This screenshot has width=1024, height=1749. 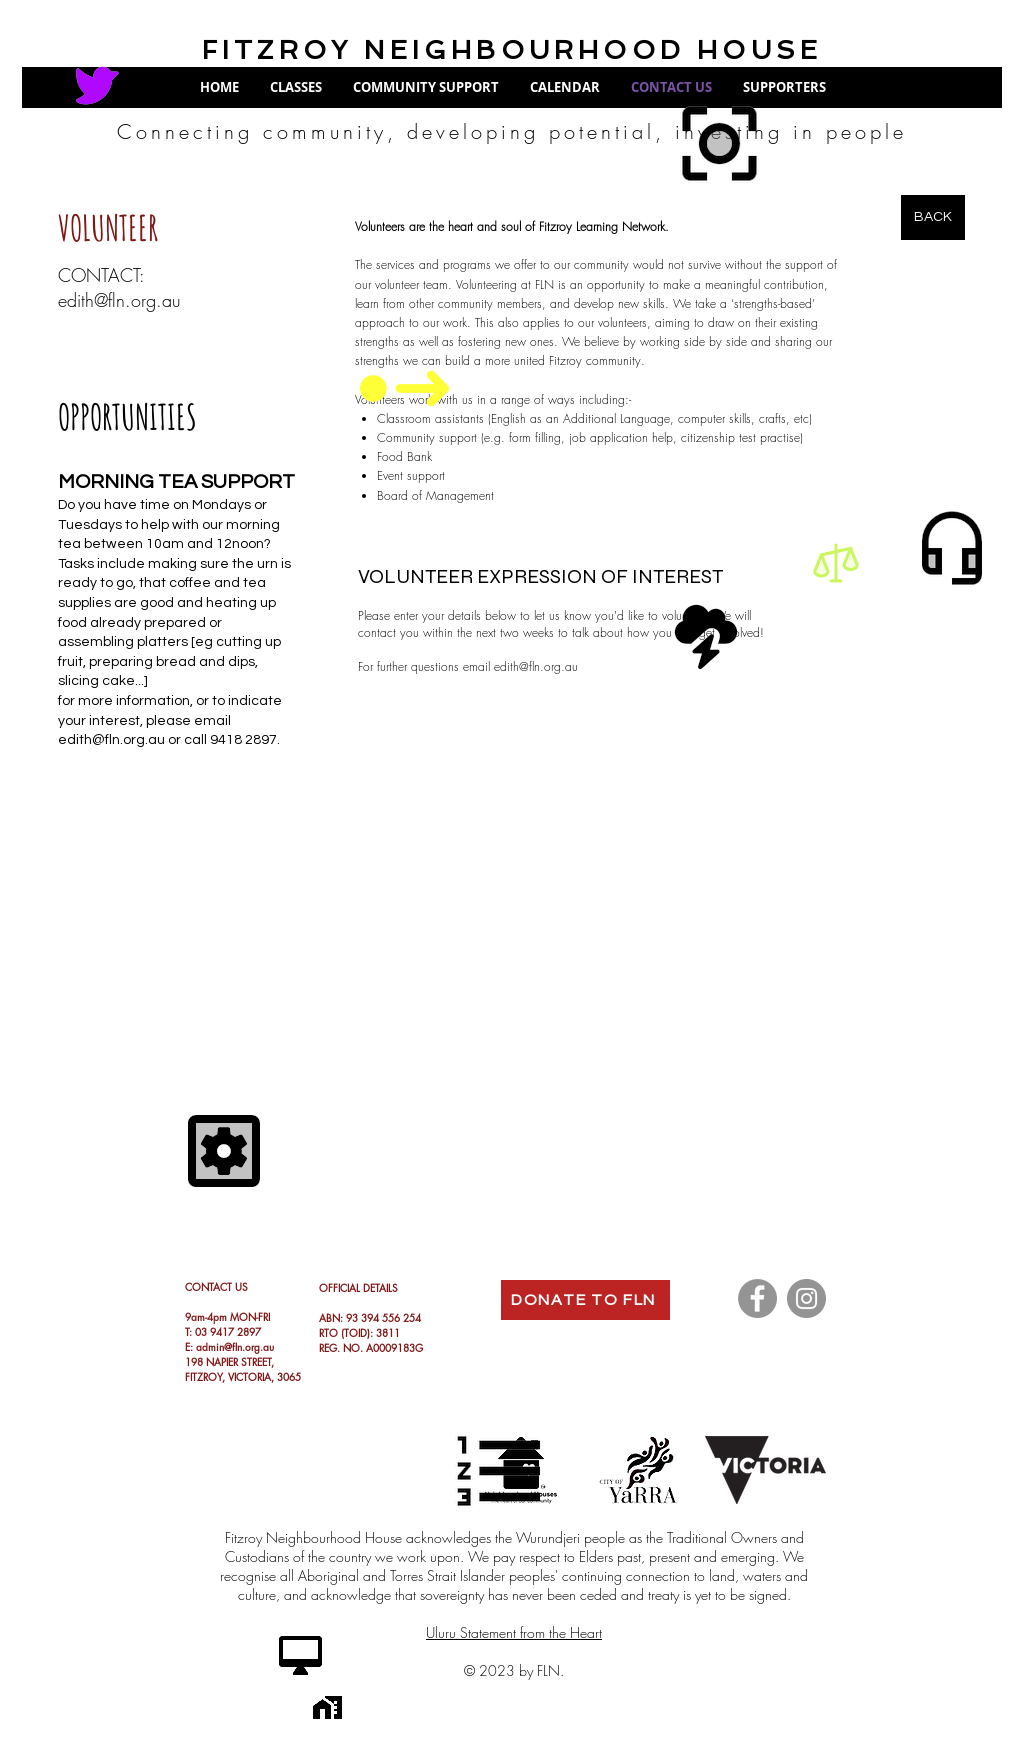 What do you see at coordinates (95, 84) in the screenshot?
I see `share to twitter` at bounding box center [95, 84].